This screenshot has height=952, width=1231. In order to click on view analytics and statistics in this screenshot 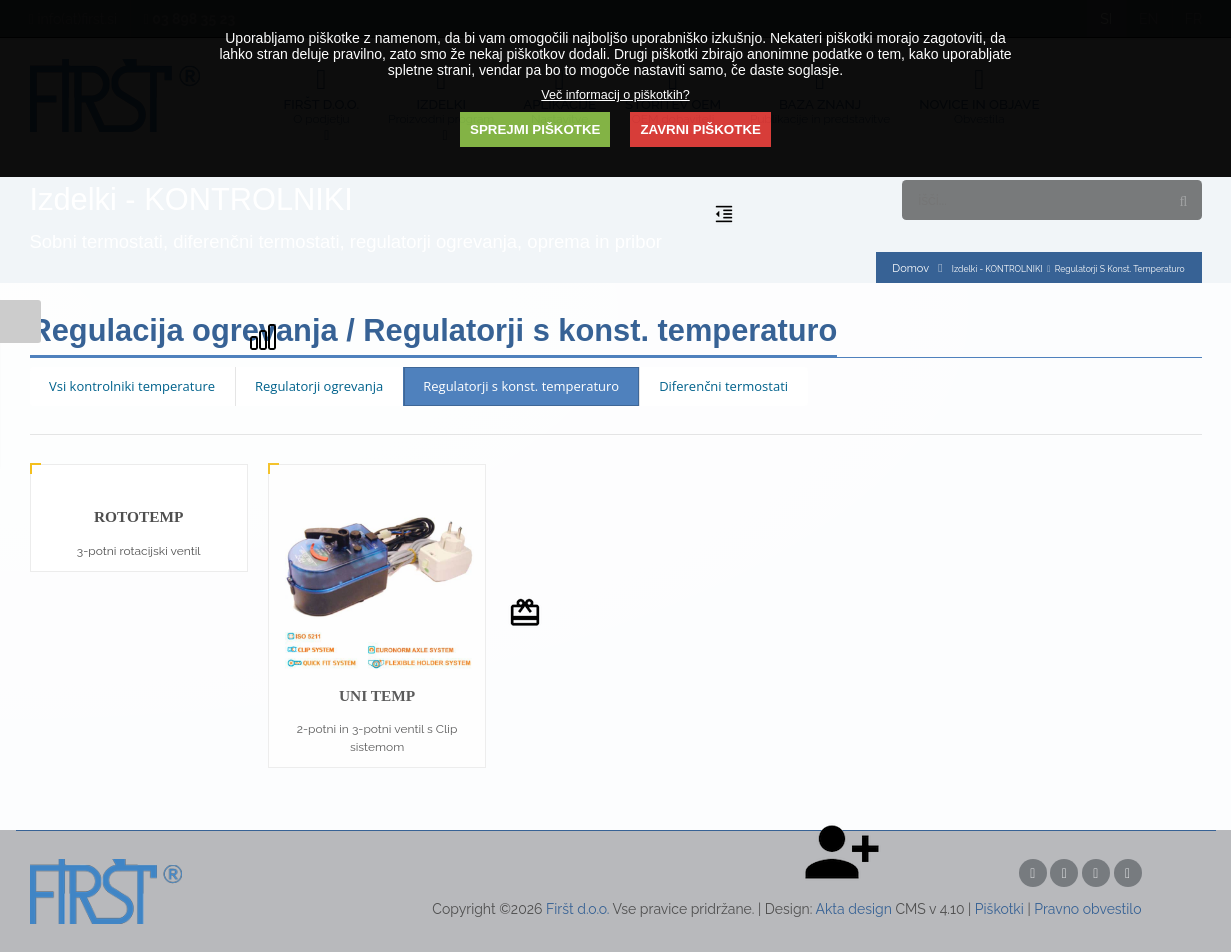, I will do `click(263, 337)`.